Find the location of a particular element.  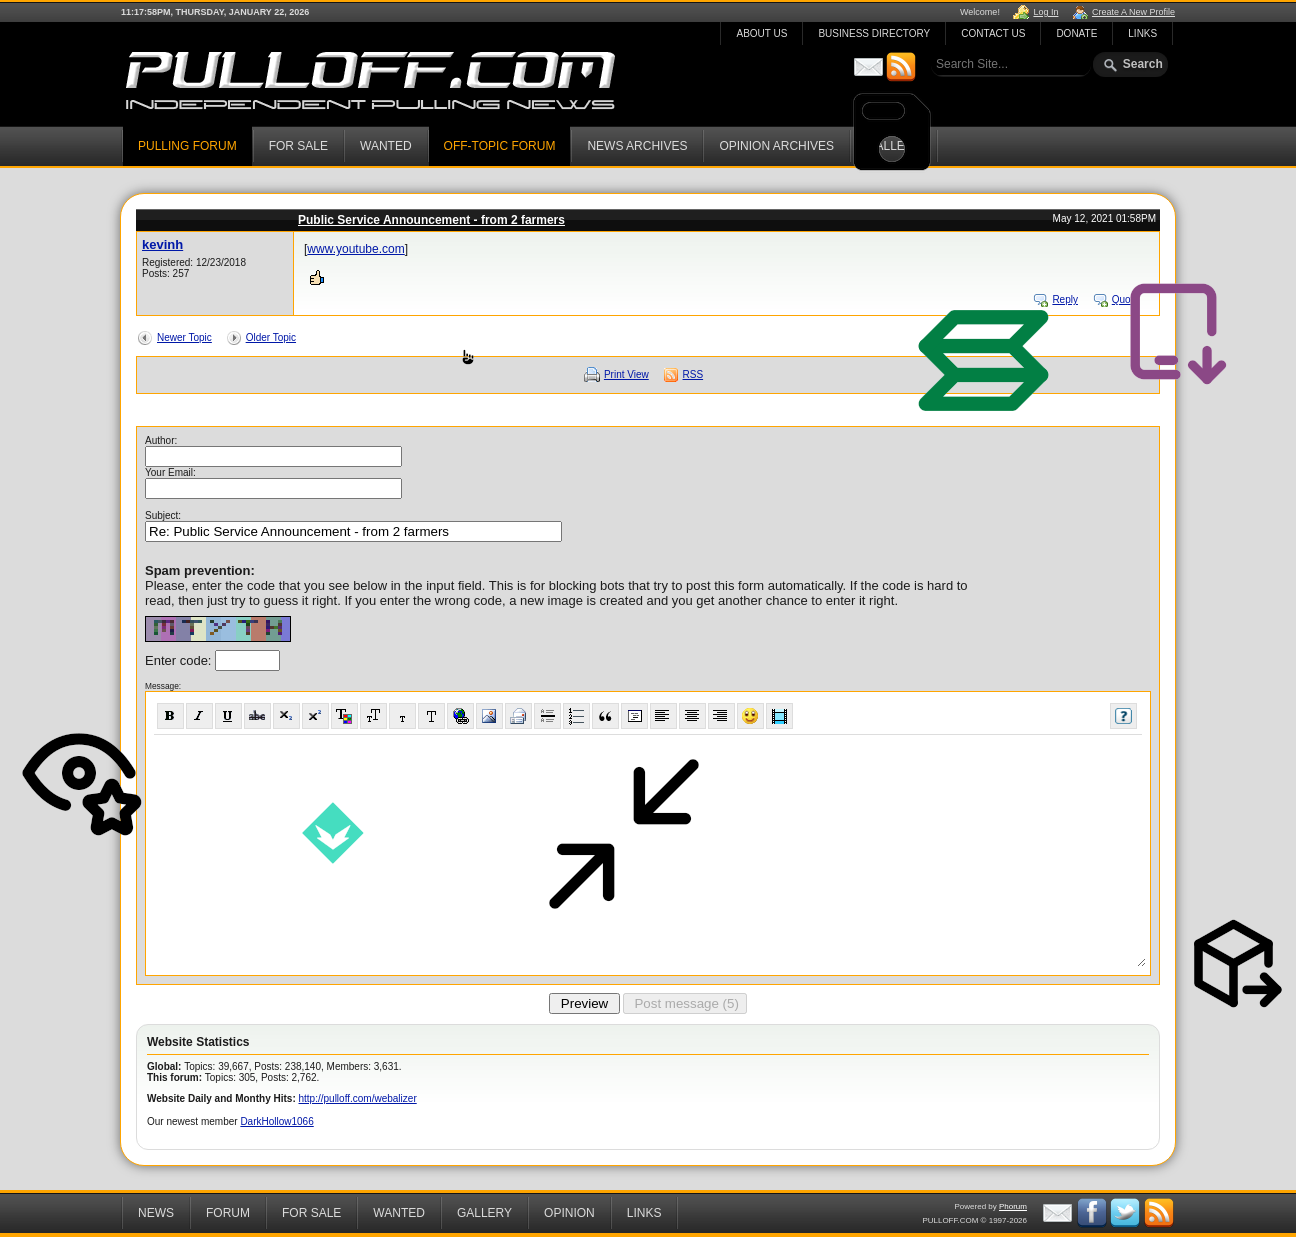

add to favorites or watchlist is located at coordinates (79, 773).